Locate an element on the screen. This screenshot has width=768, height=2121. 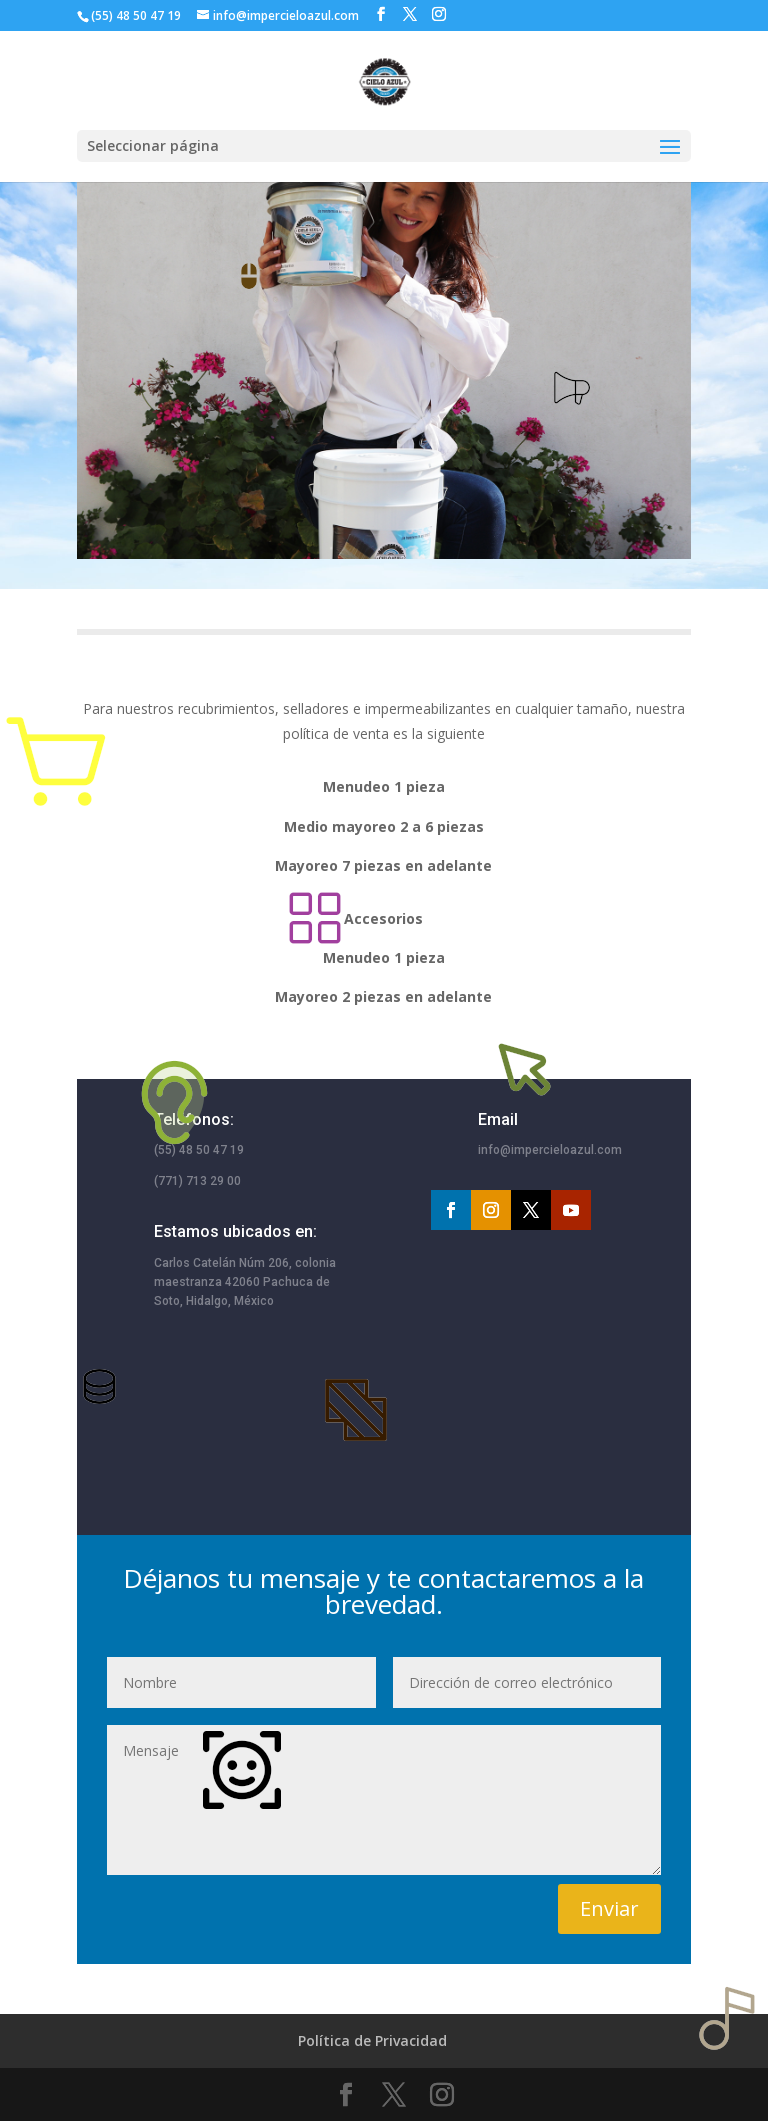
access audio or hearing settings is located at coordinates (174, 1102).